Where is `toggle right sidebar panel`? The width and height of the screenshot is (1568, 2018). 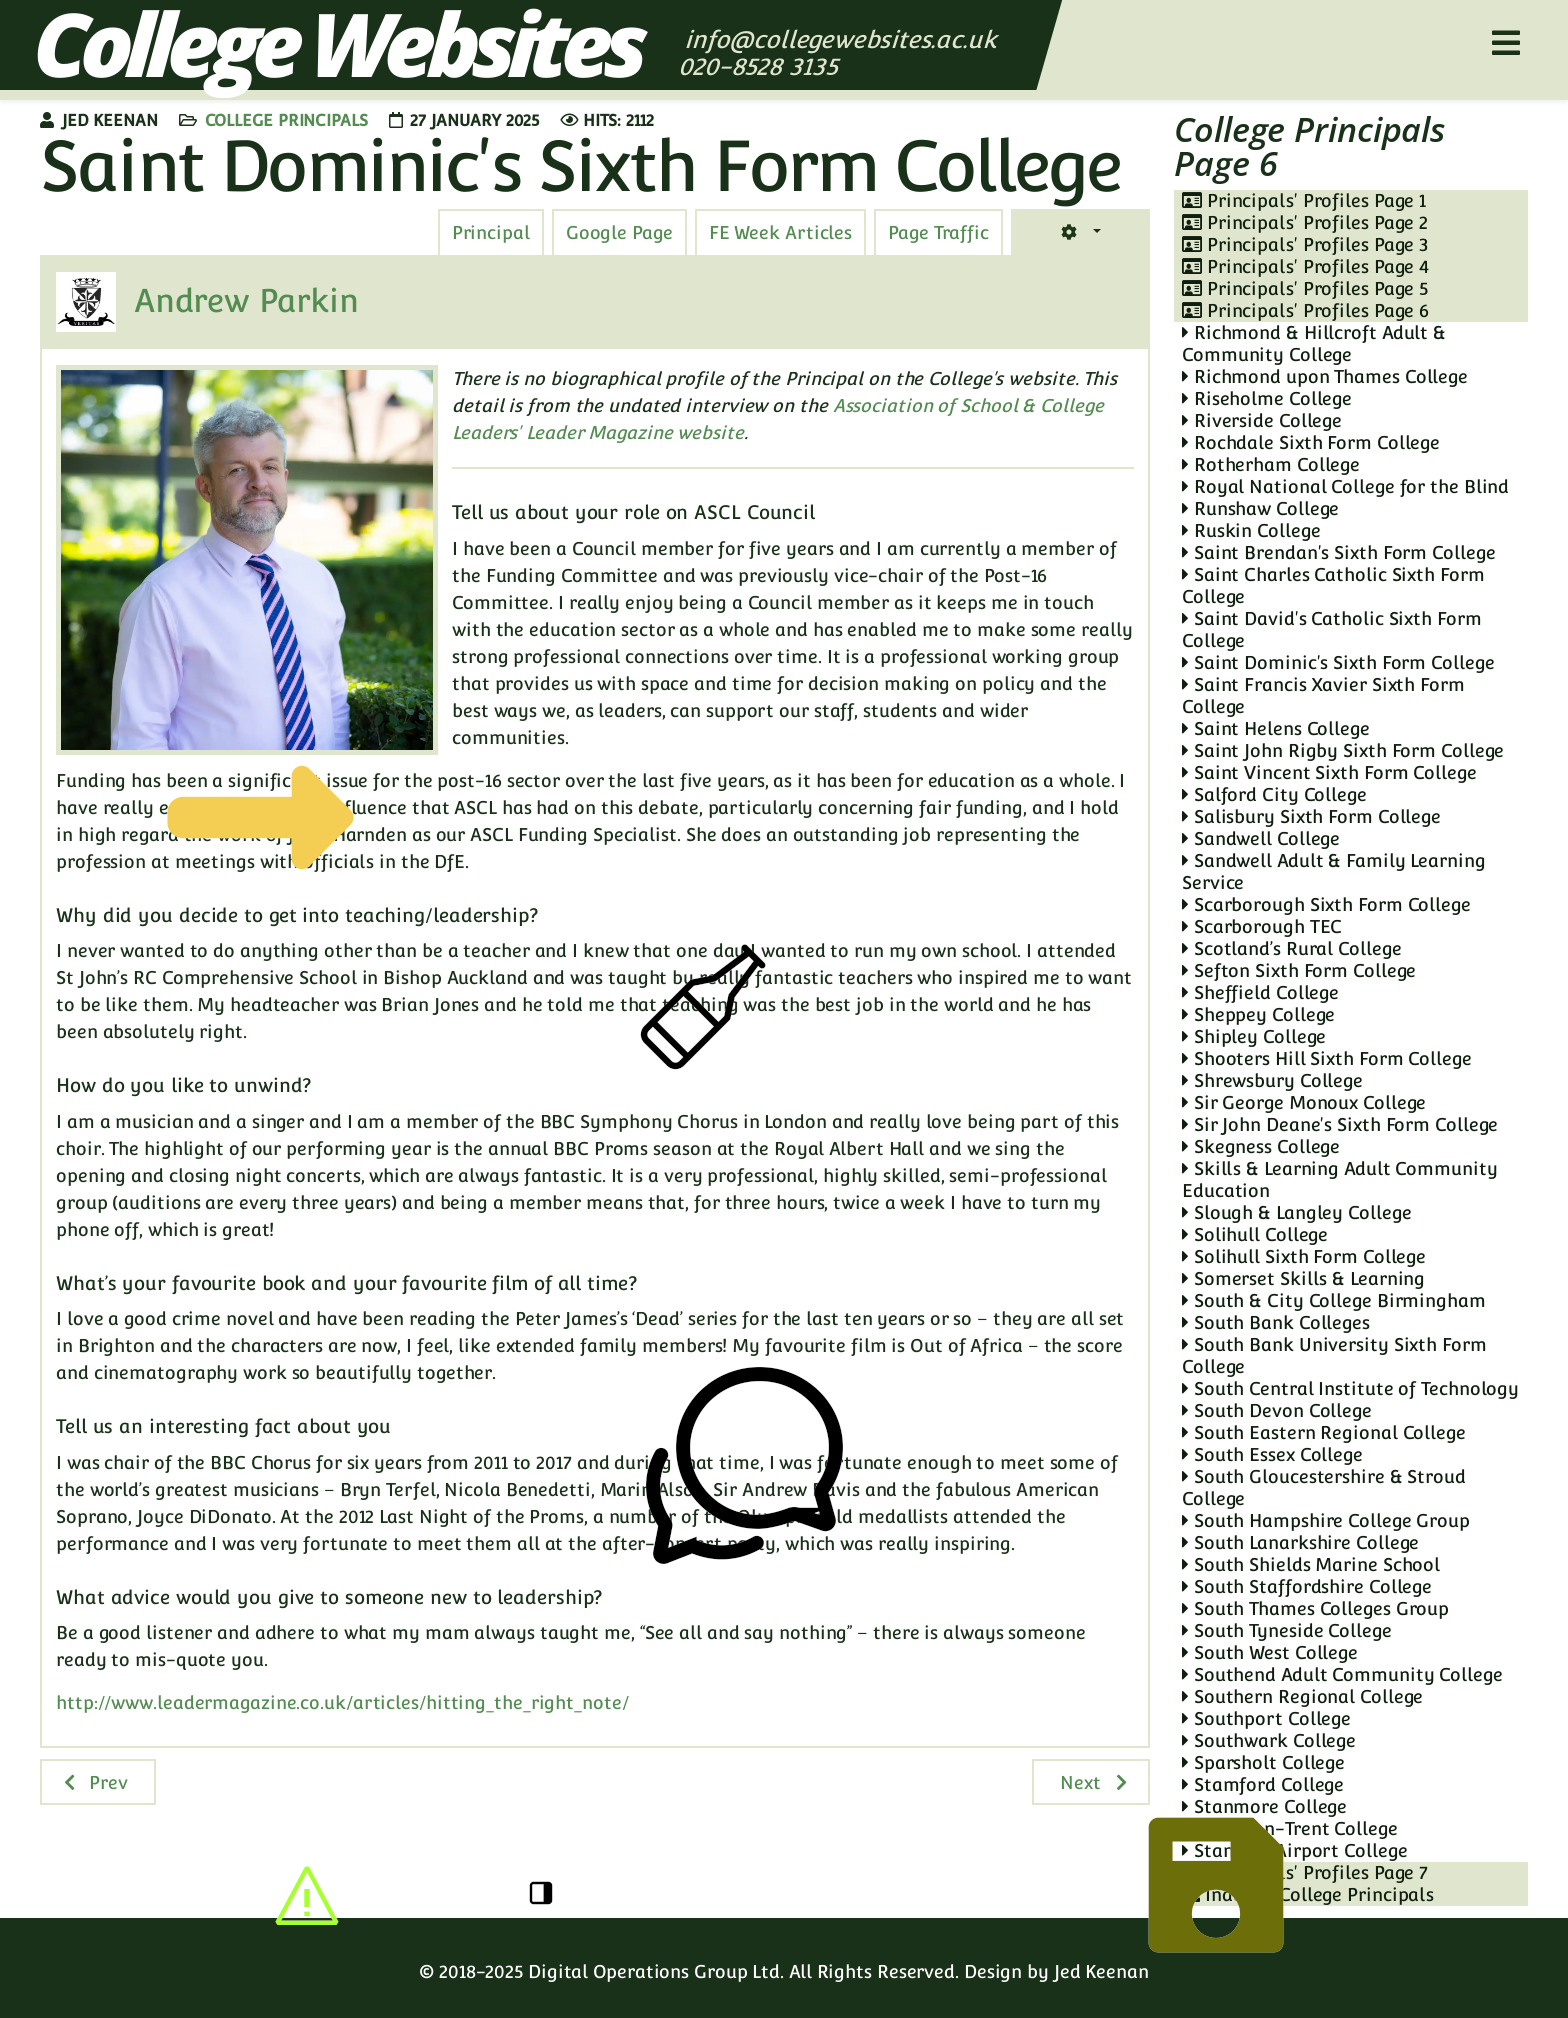
toggle right sidebar panel is located at coordinates (541, 1893).